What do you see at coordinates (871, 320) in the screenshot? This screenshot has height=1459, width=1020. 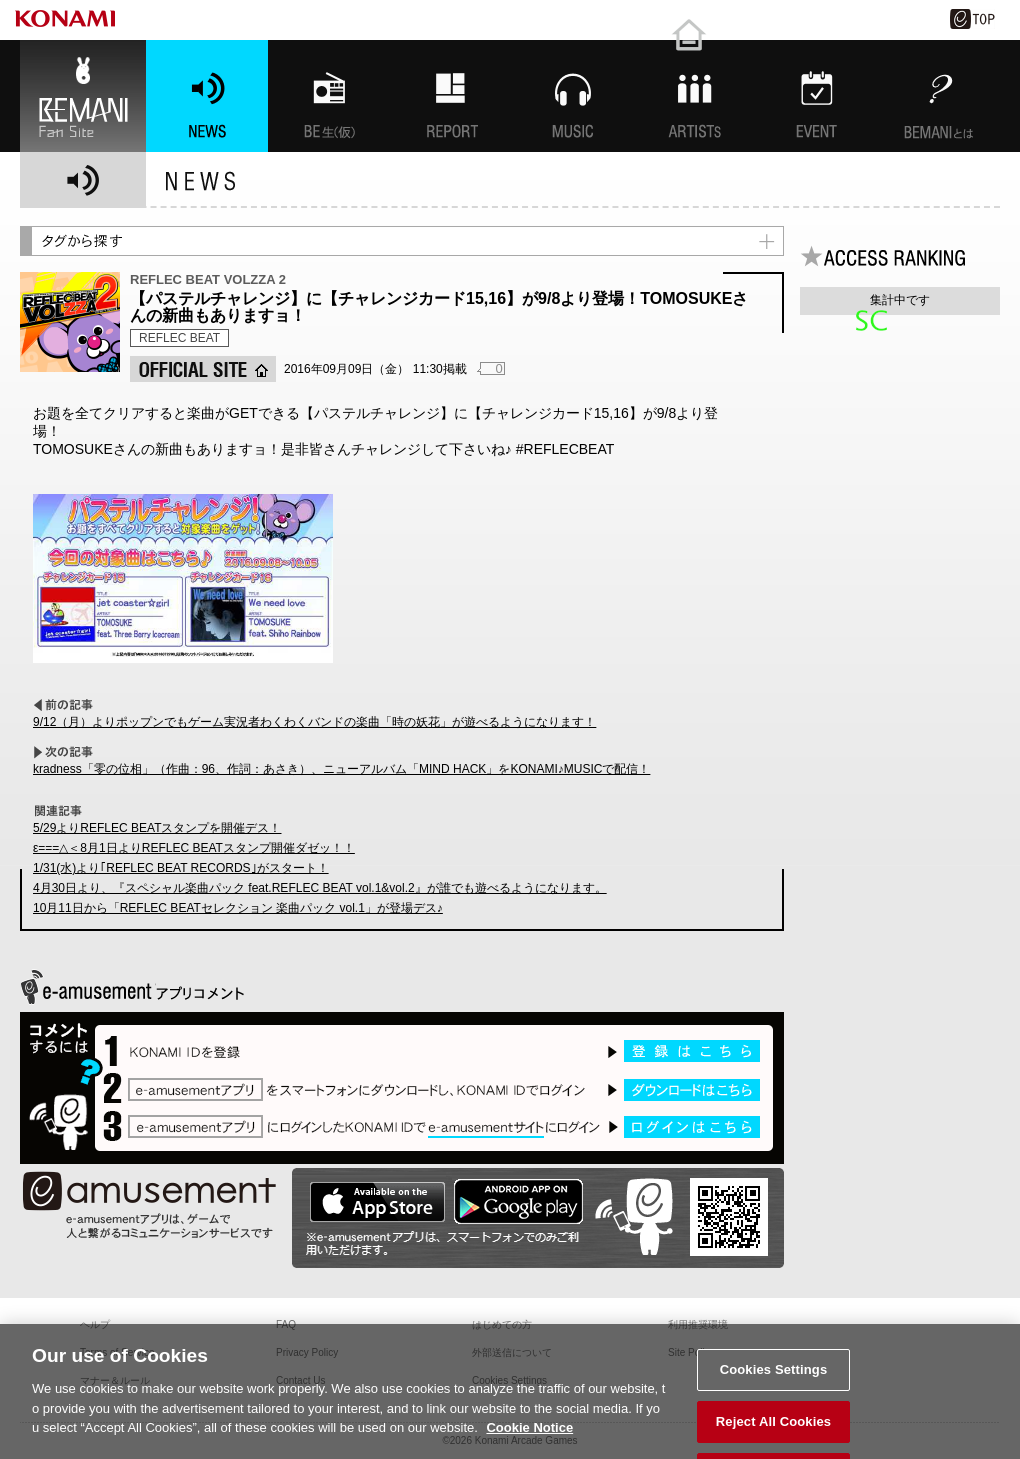 I see `link to Scopus academic database` at bounding box center [871, 320].